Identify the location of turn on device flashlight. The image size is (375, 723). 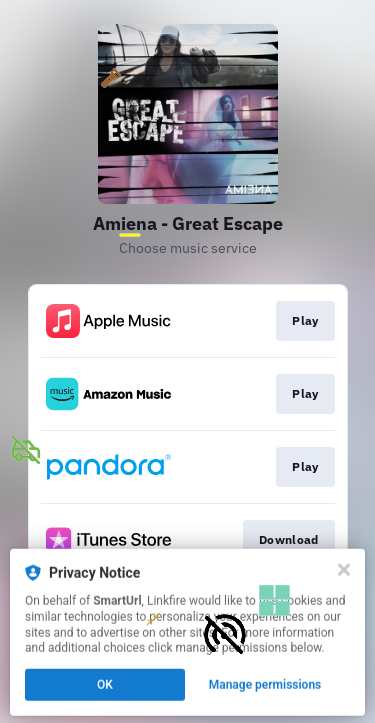
(111, 78).